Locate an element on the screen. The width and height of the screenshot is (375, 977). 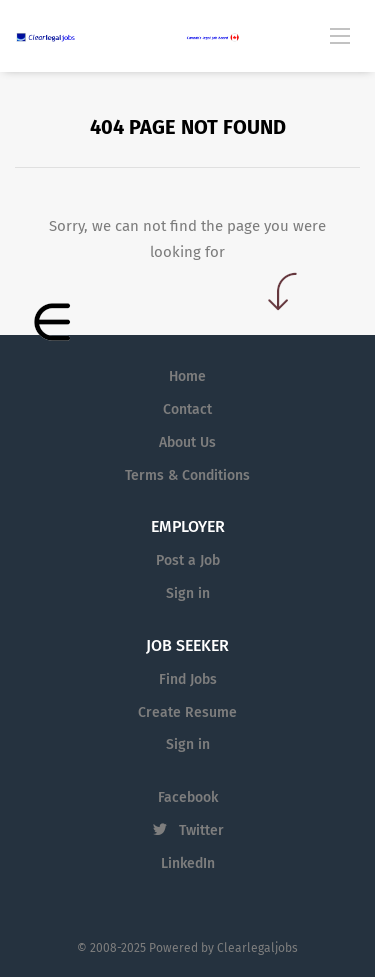
indicates set membership in mathematical notation is located at coordinates (53, 322).